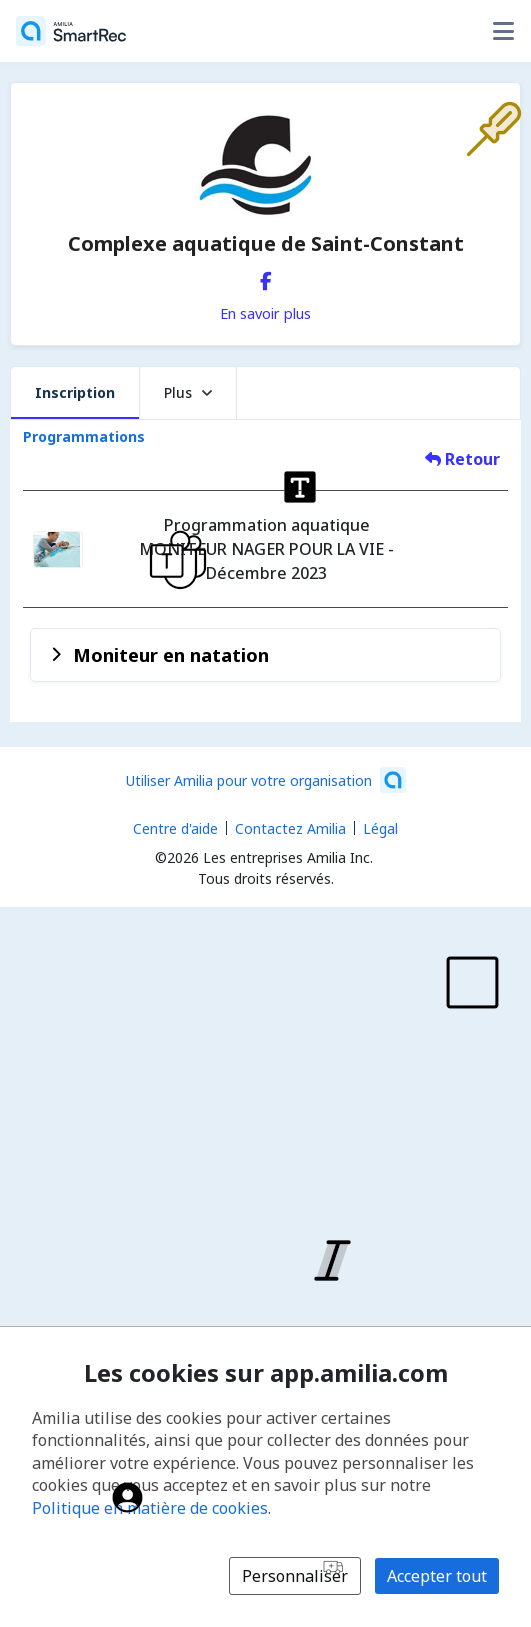 The image size is (531, 1627). I want to click on access your profile or account settings, so click(127, 1497).